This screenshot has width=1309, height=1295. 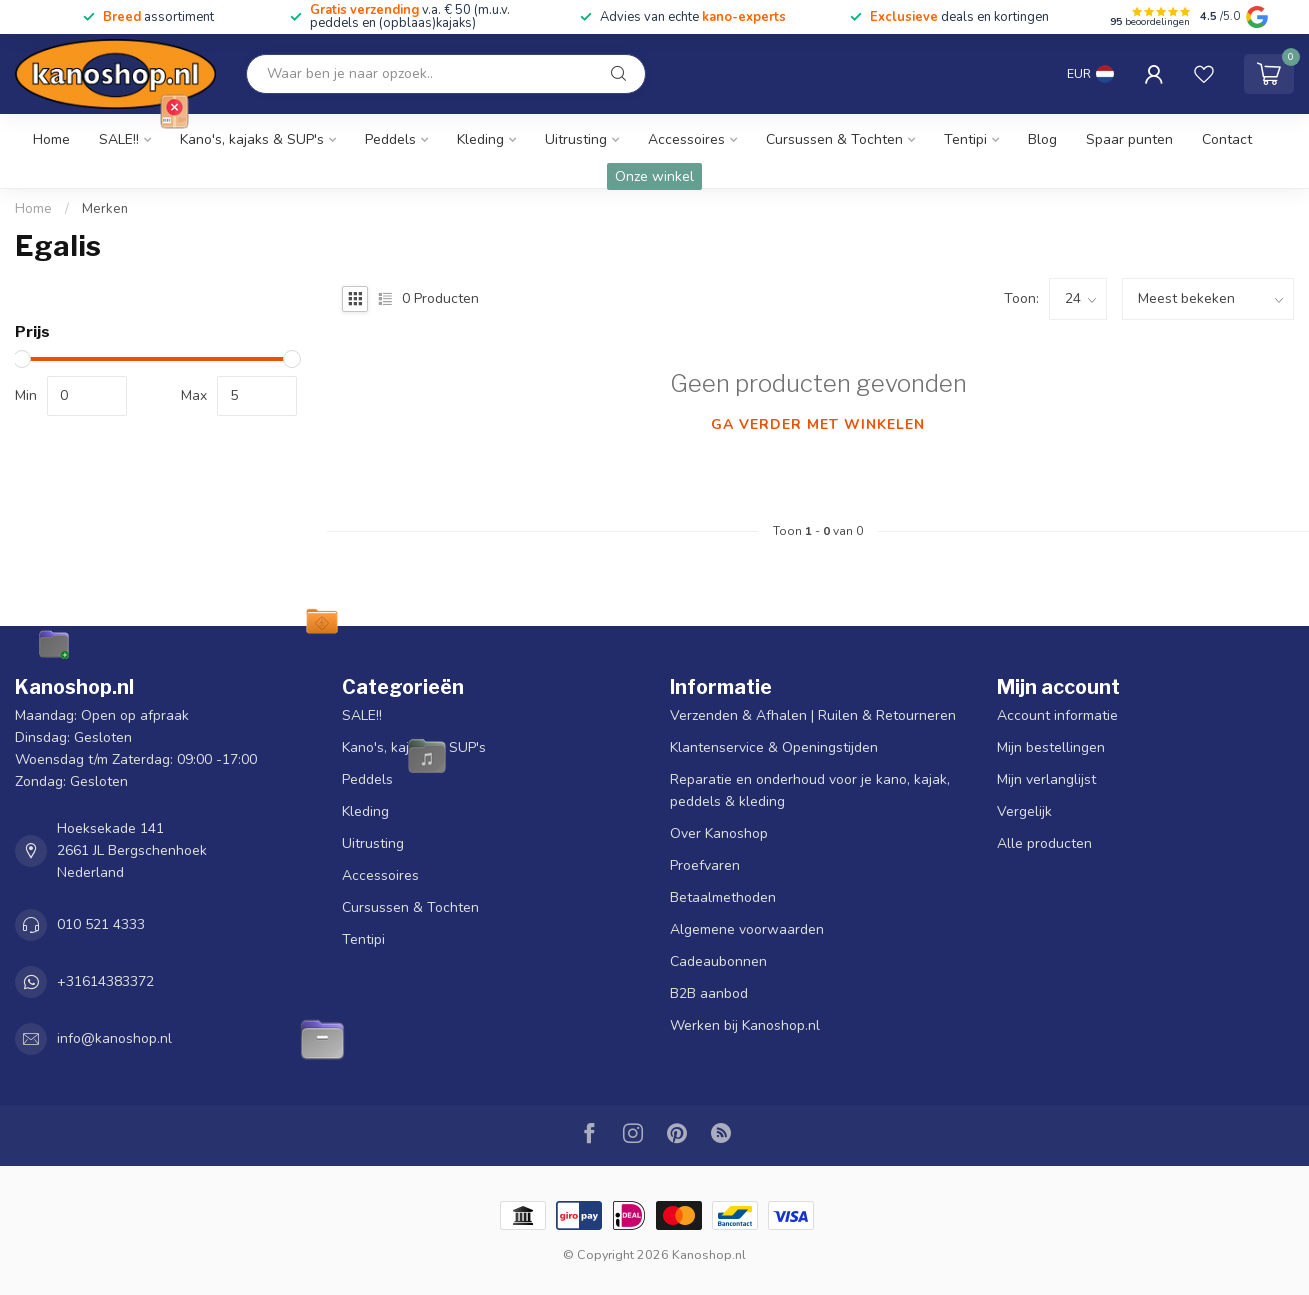 What do you see at coordinates (427, 756) in the screenshot?
I see `open your music folder` at bounding box center [427, 756].